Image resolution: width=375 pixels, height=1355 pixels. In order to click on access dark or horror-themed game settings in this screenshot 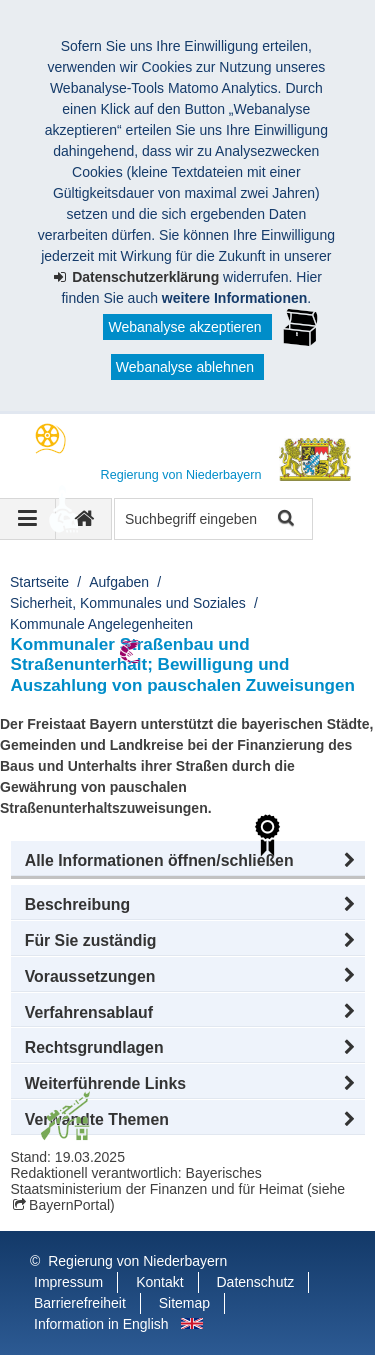, I will do `click(62, 508)`.